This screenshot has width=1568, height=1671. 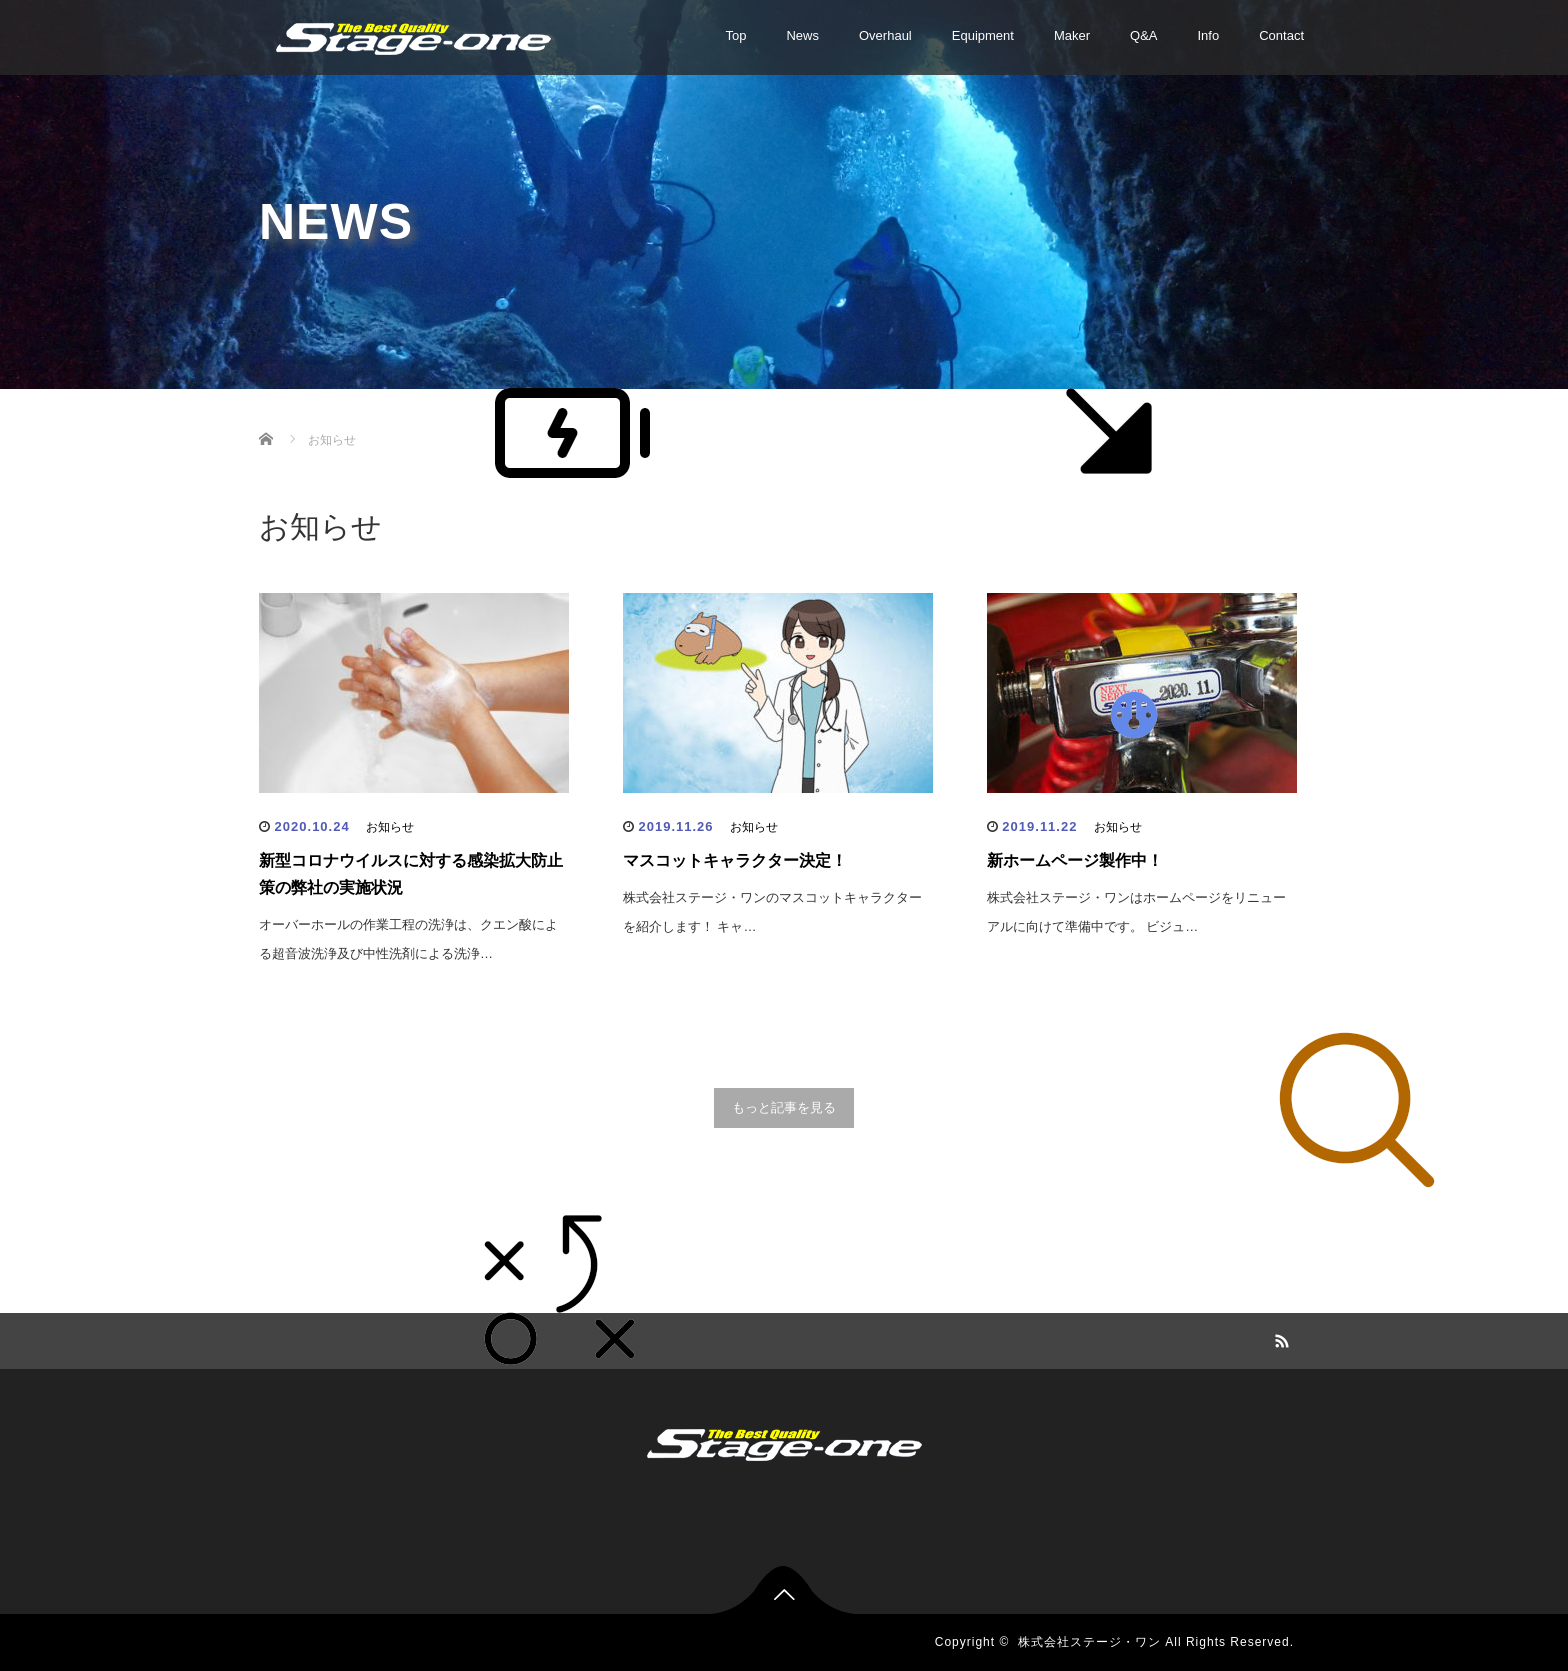 What do you see at coordinates (1357, 1110) in the screenshot?
I see `search for content` at bounding box center [1357, 1110].